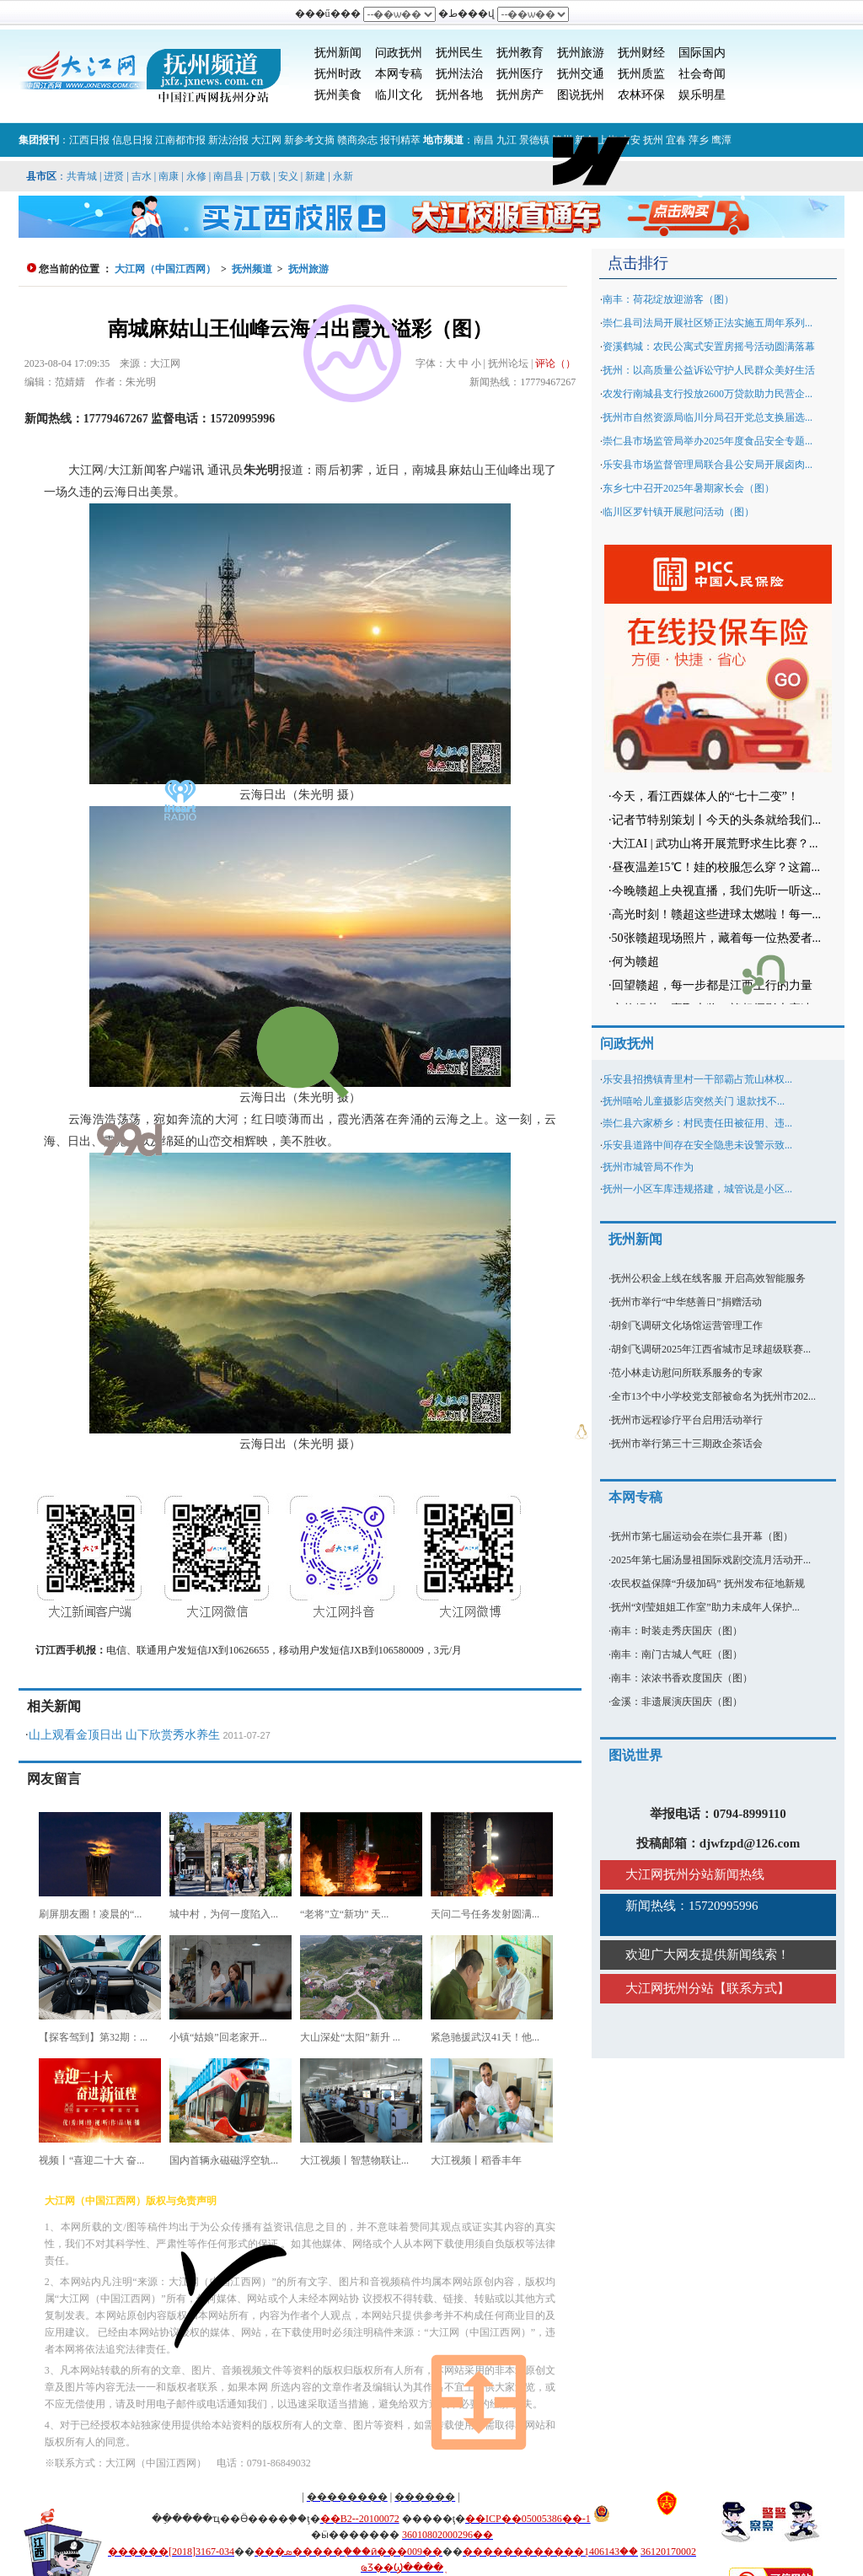 Image resolution: width=863 pixels, height=2576 pixels. Describe the element at coordinates (180, 800) in the screenshot. I see `open iHeartRadio app` at that location.